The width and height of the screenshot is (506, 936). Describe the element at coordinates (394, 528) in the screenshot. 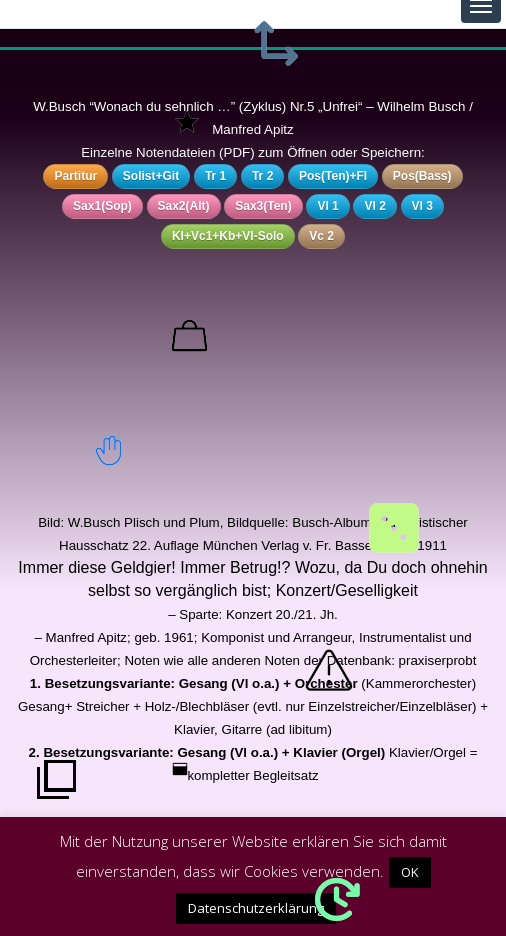

I see `indicates a dice roll result of three` at that location.